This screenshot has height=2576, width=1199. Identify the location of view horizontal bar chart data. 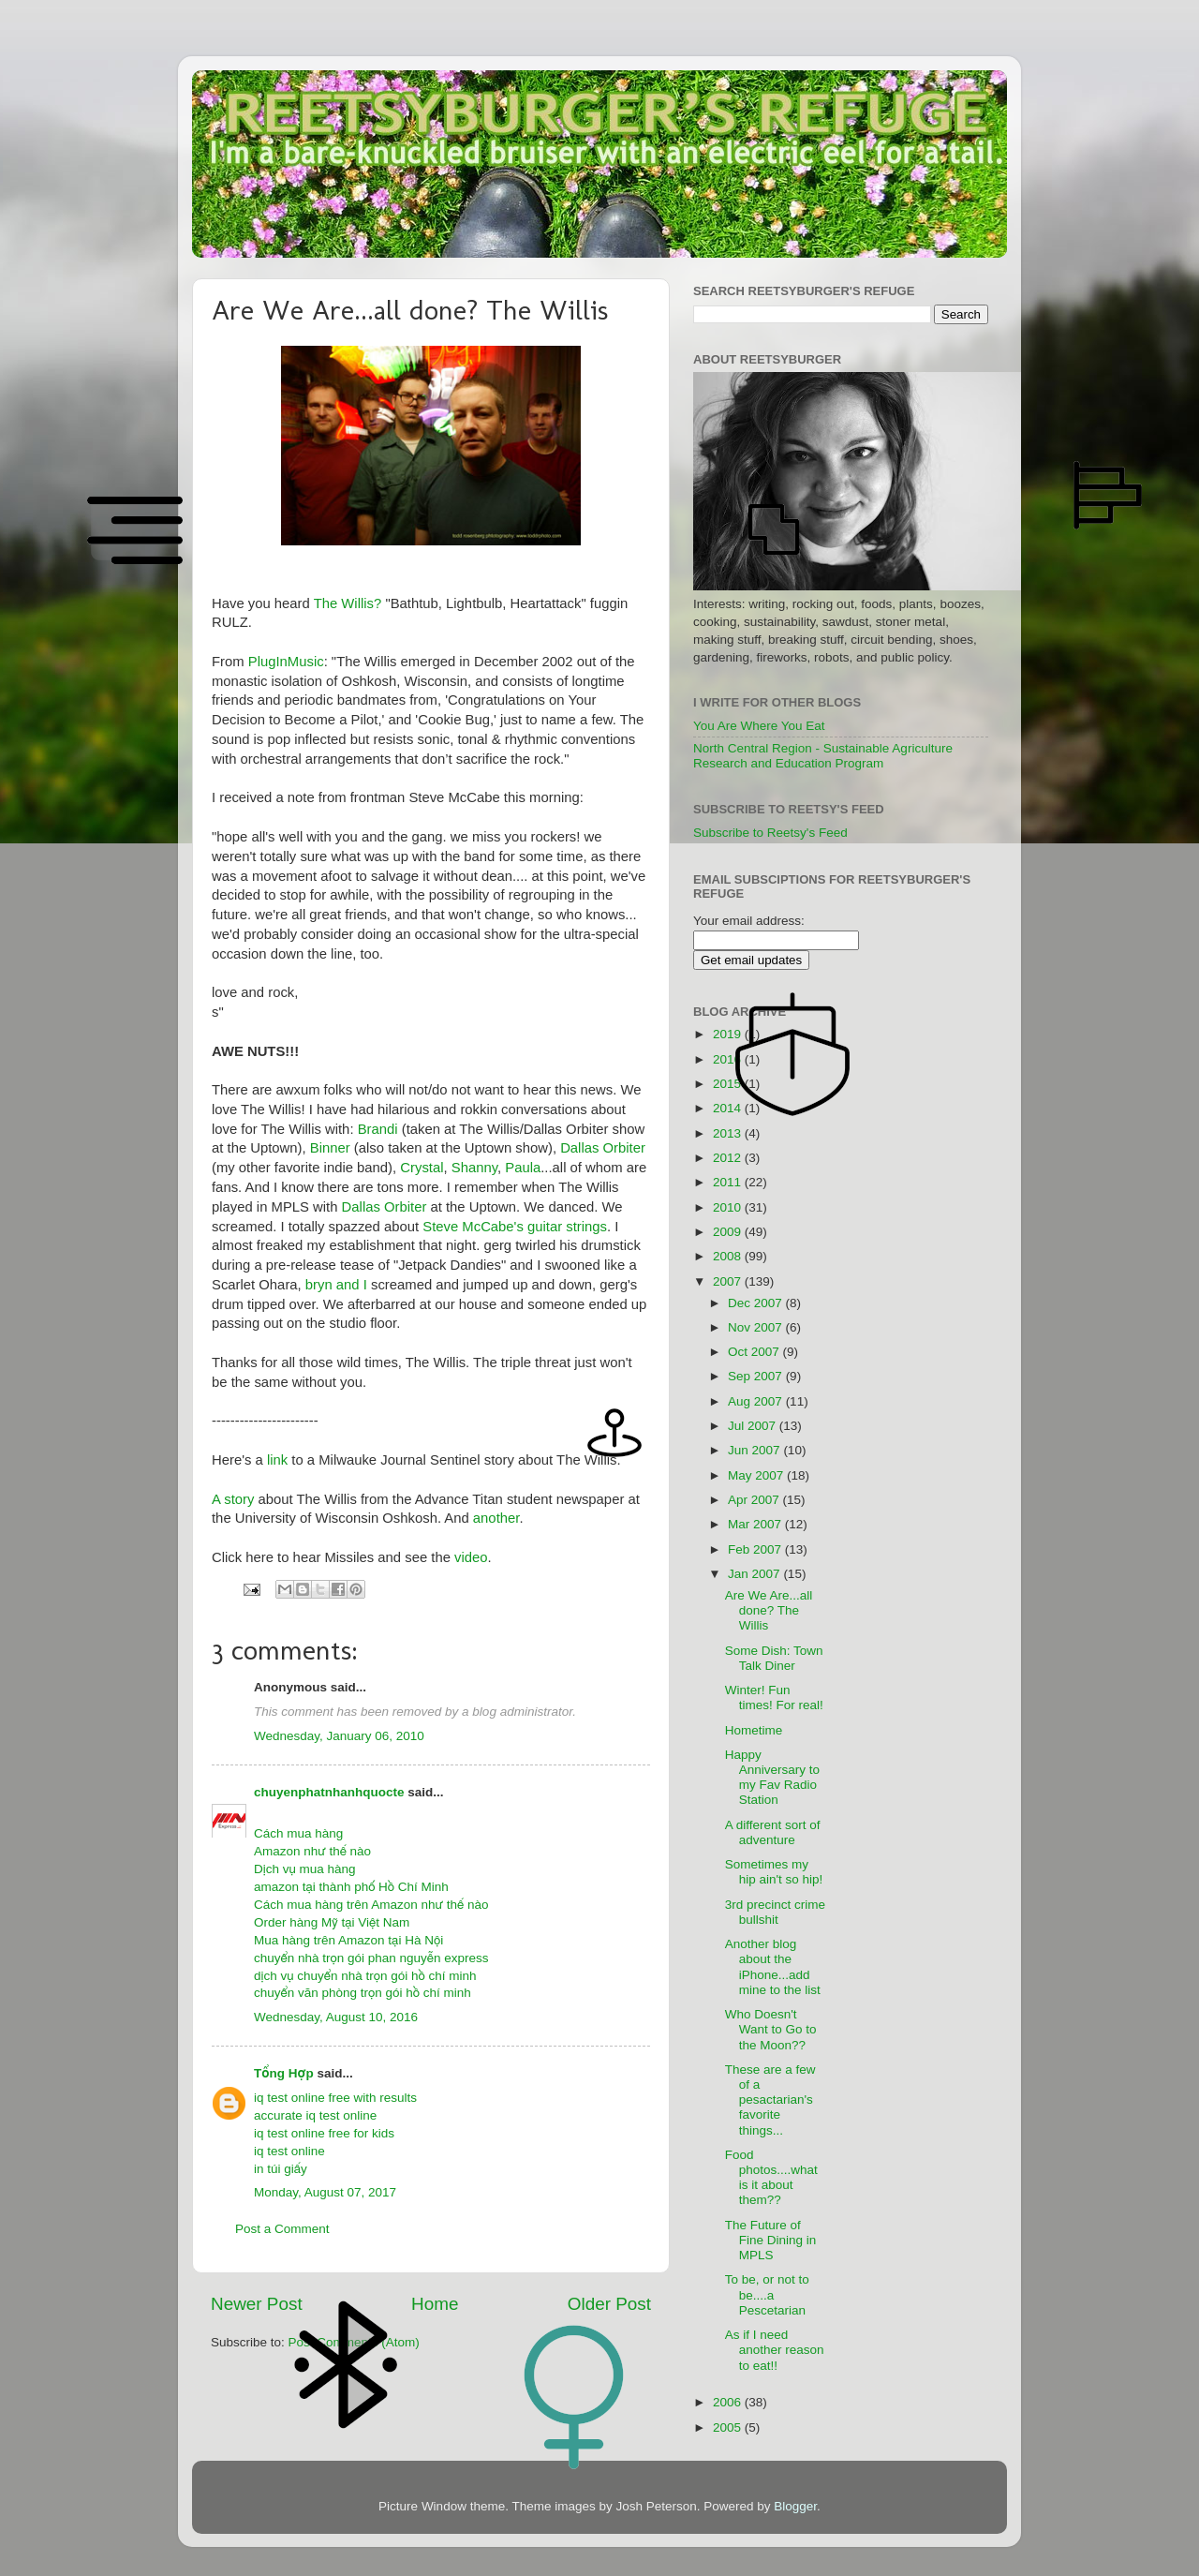
(1104, 495).